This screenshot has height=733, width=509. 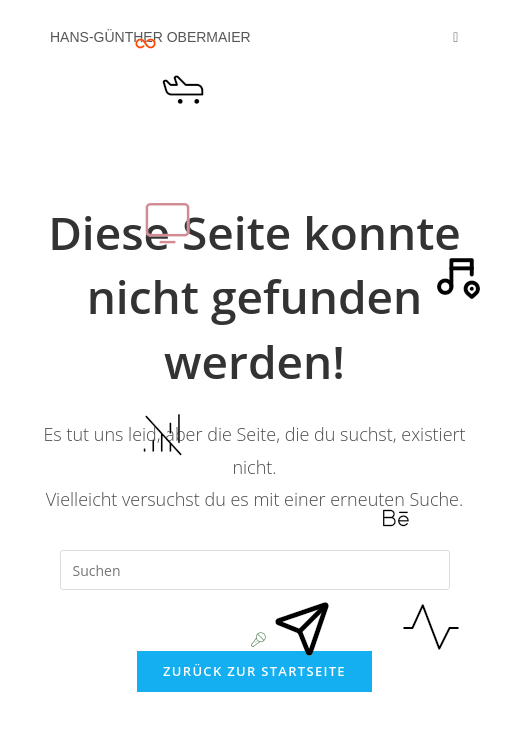 What do you see at coordinates (395, 518) in the screenshot?
I see `visit behance portfolio` at bounding box center [395, 518].